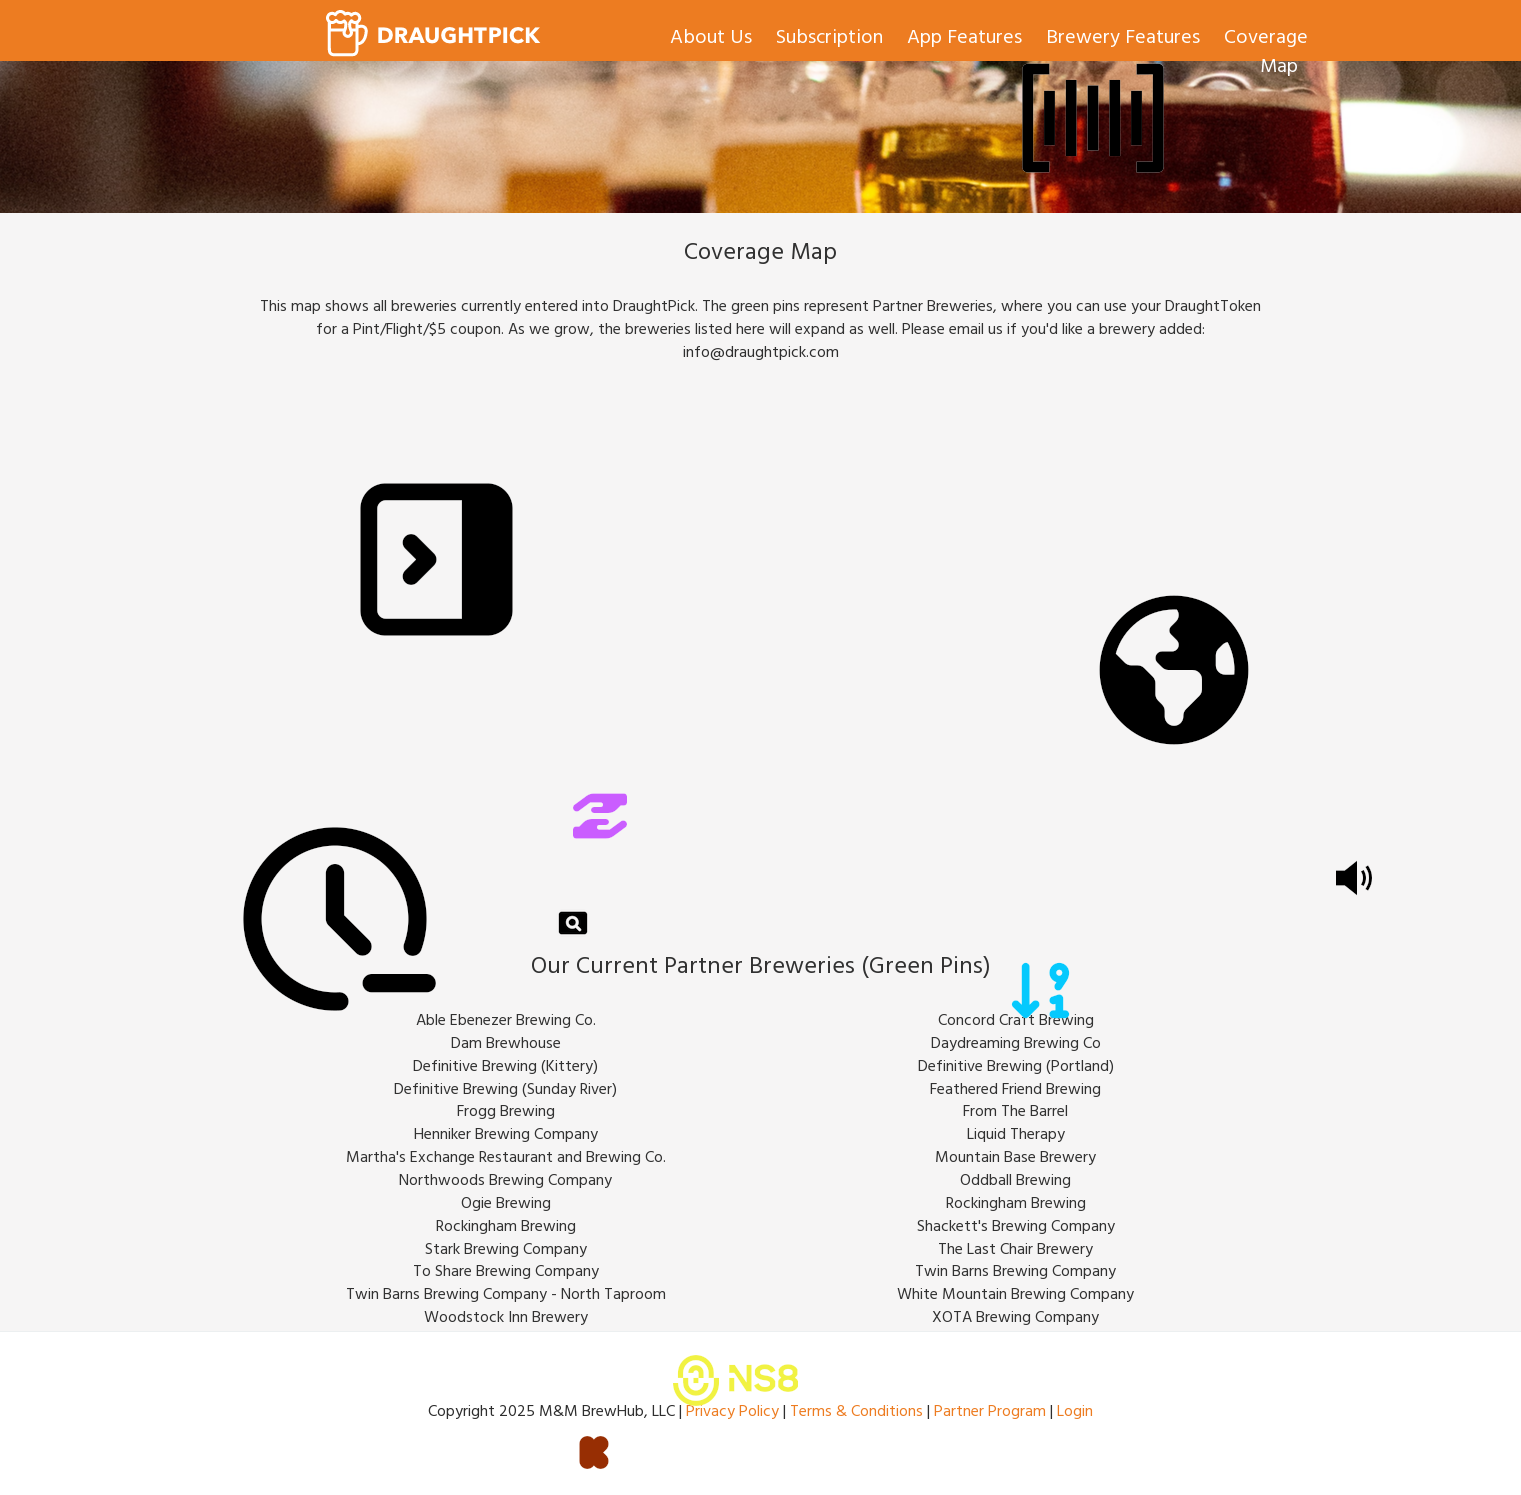  I want to click on remove time or reduce duration, so click(335, 919).